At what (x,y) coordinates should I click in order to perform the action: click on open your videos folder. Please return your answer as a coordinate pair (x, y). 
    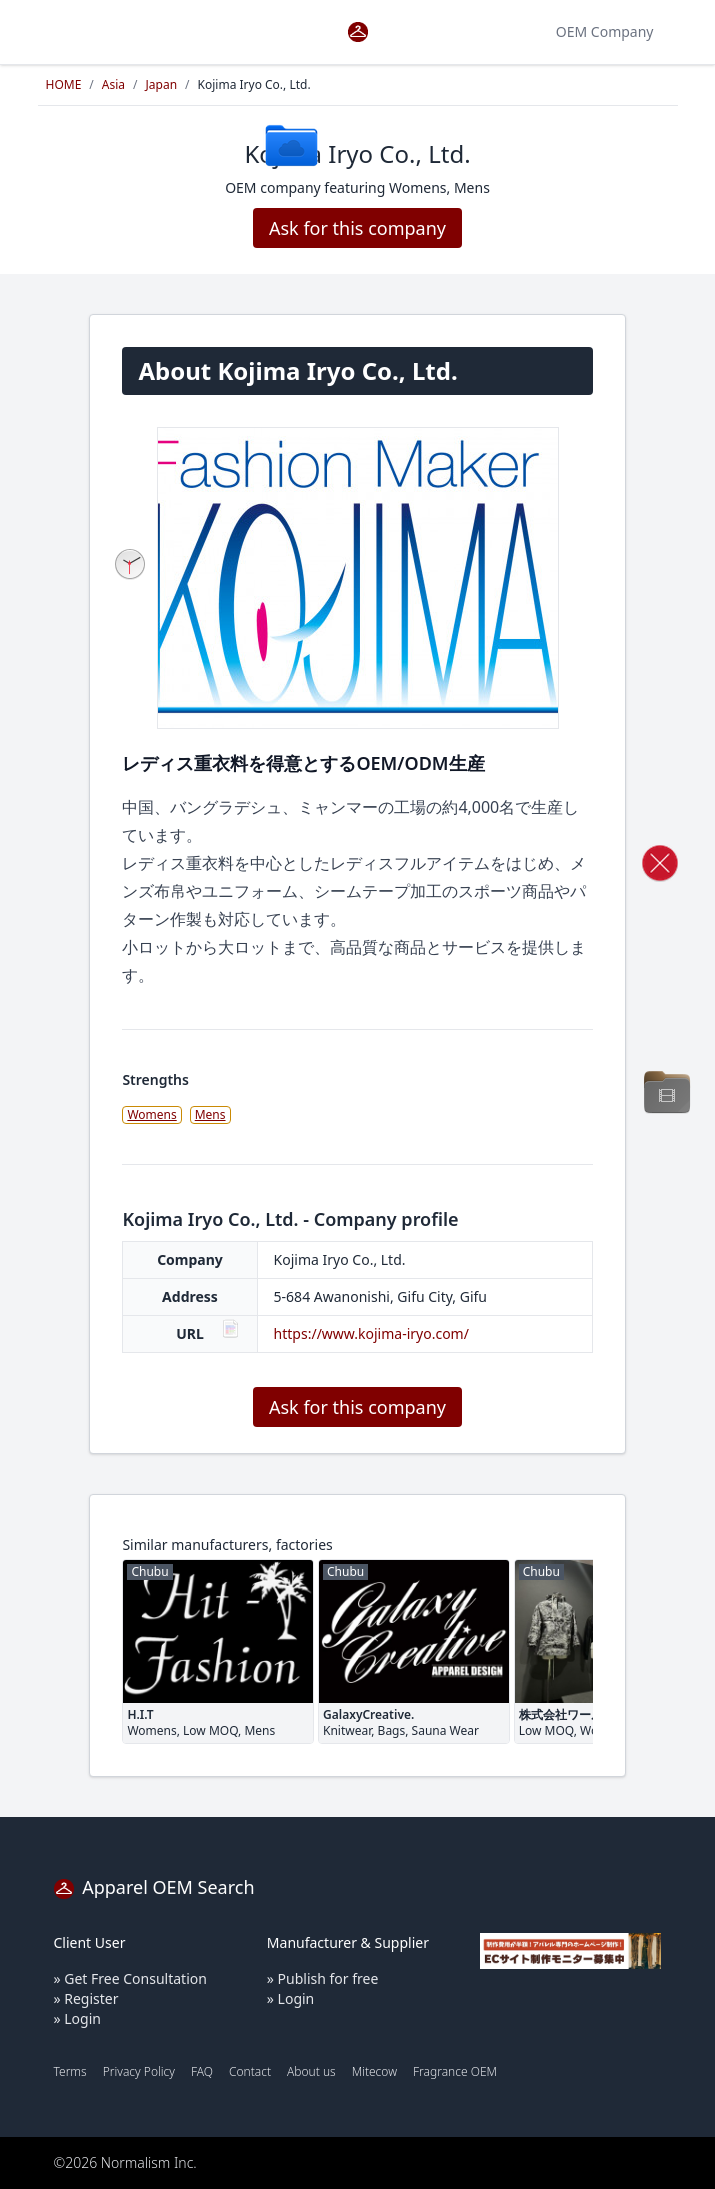
    Looking at the image, I should click on (667, 1092).